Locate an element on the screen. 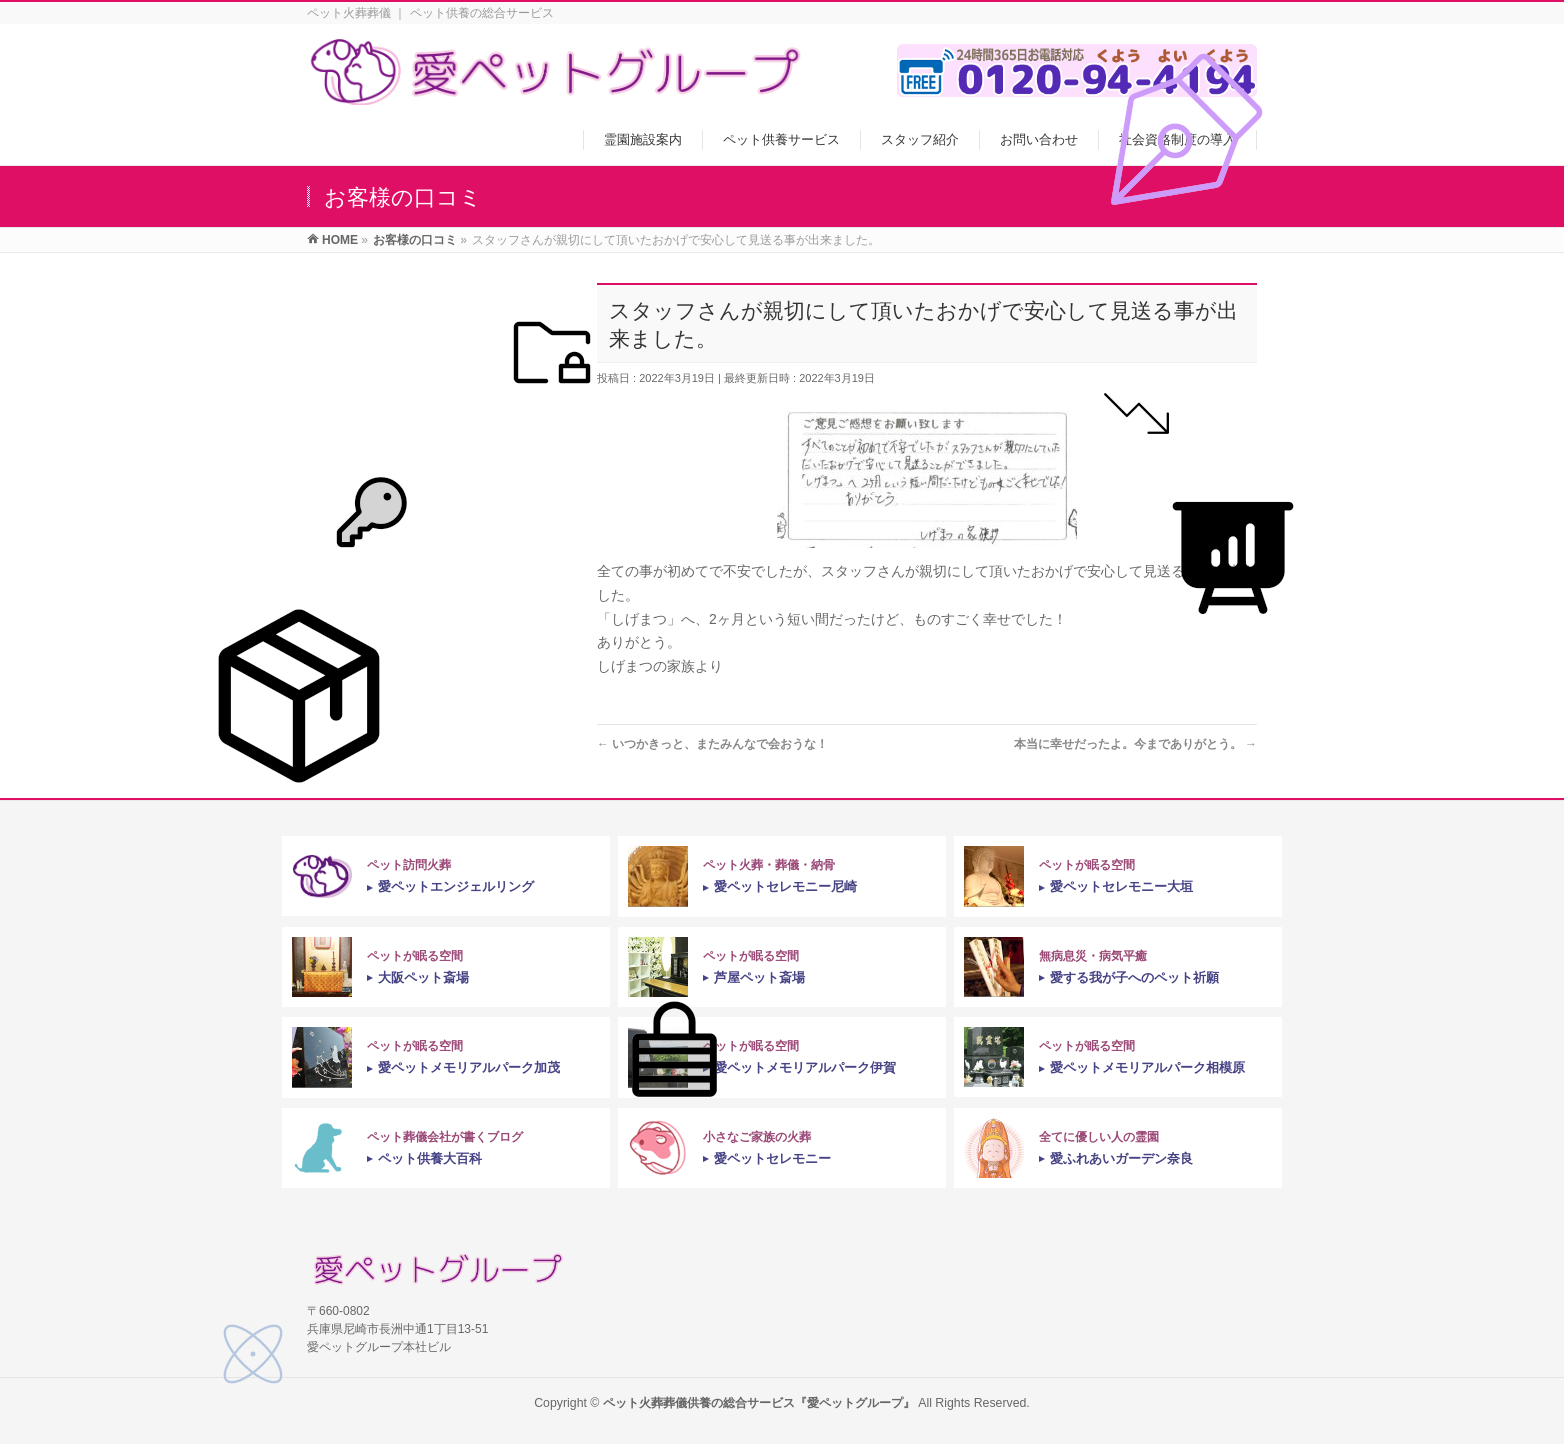 This screenshot has width=1564, height=1444. indicates a downward trend or decline in data is located at coordinates (1136, 413).